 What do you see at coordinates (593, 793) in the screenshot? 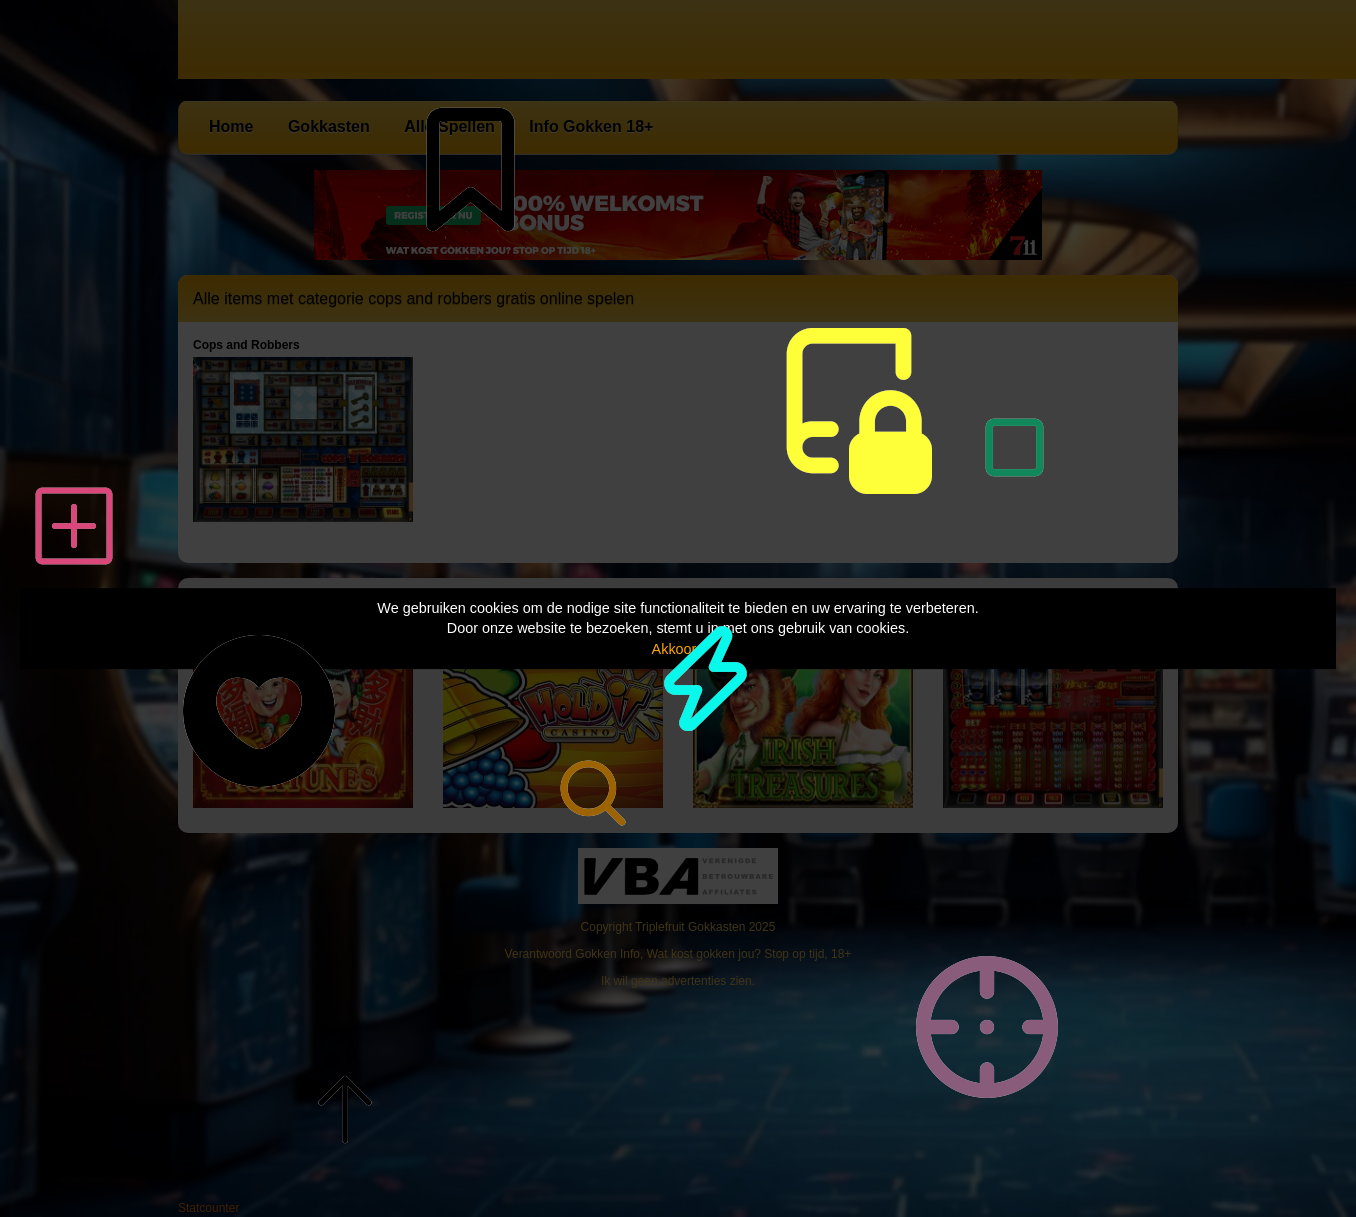
I see `search for content or items` at bounding box center [593, 793].